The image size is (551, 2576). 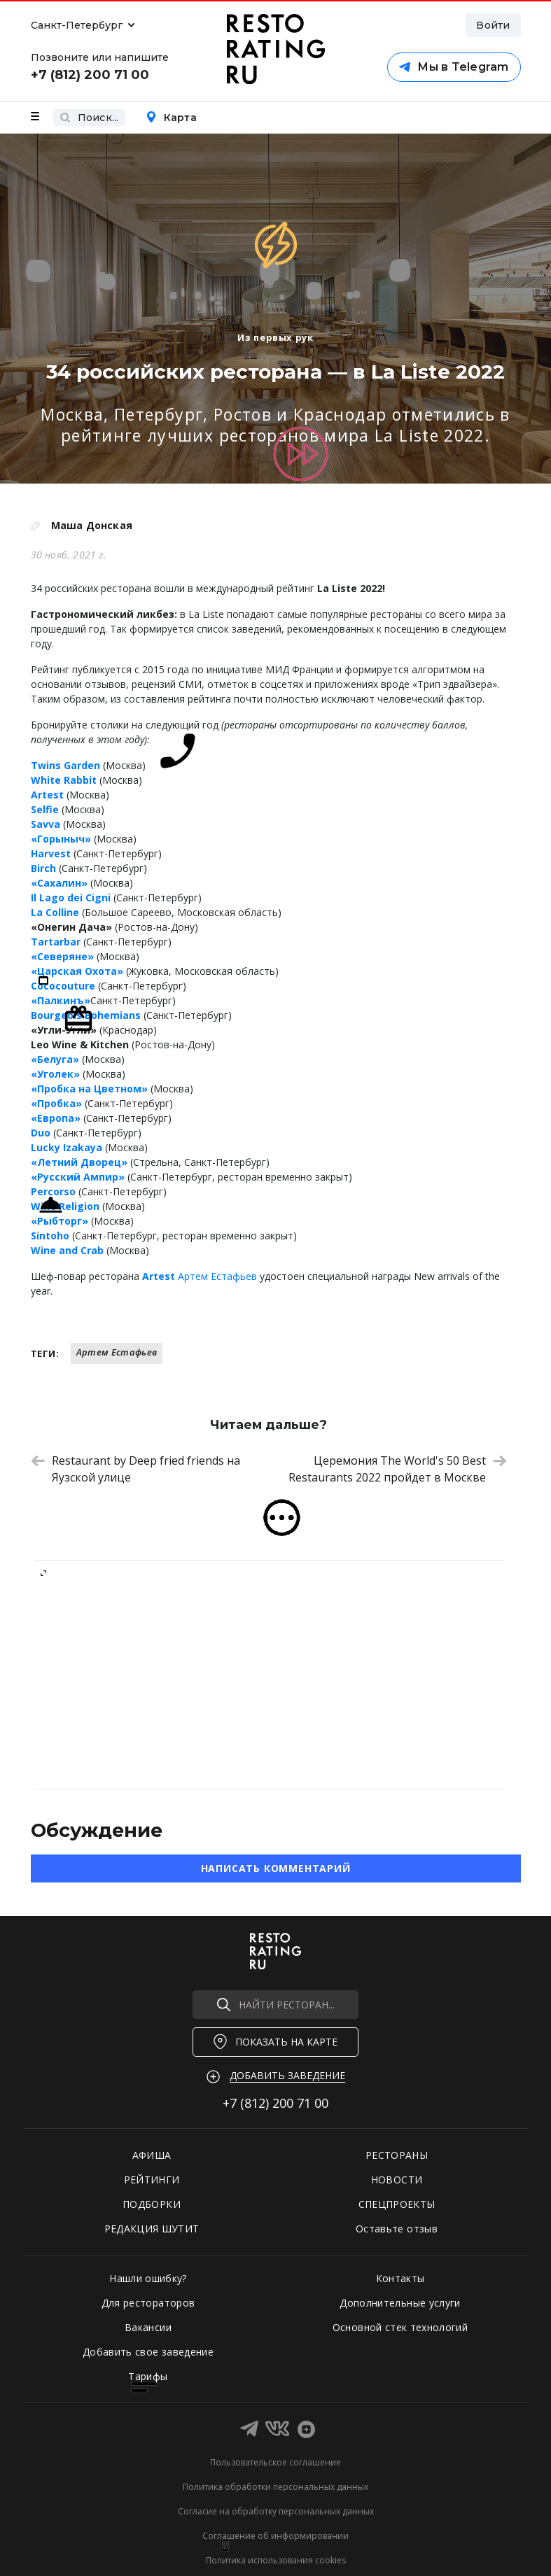 What do you see at coordinates (78, 1019) in the screenshot?
I see `redeem a gift card or voucher` at bounding box center [78, 1019].